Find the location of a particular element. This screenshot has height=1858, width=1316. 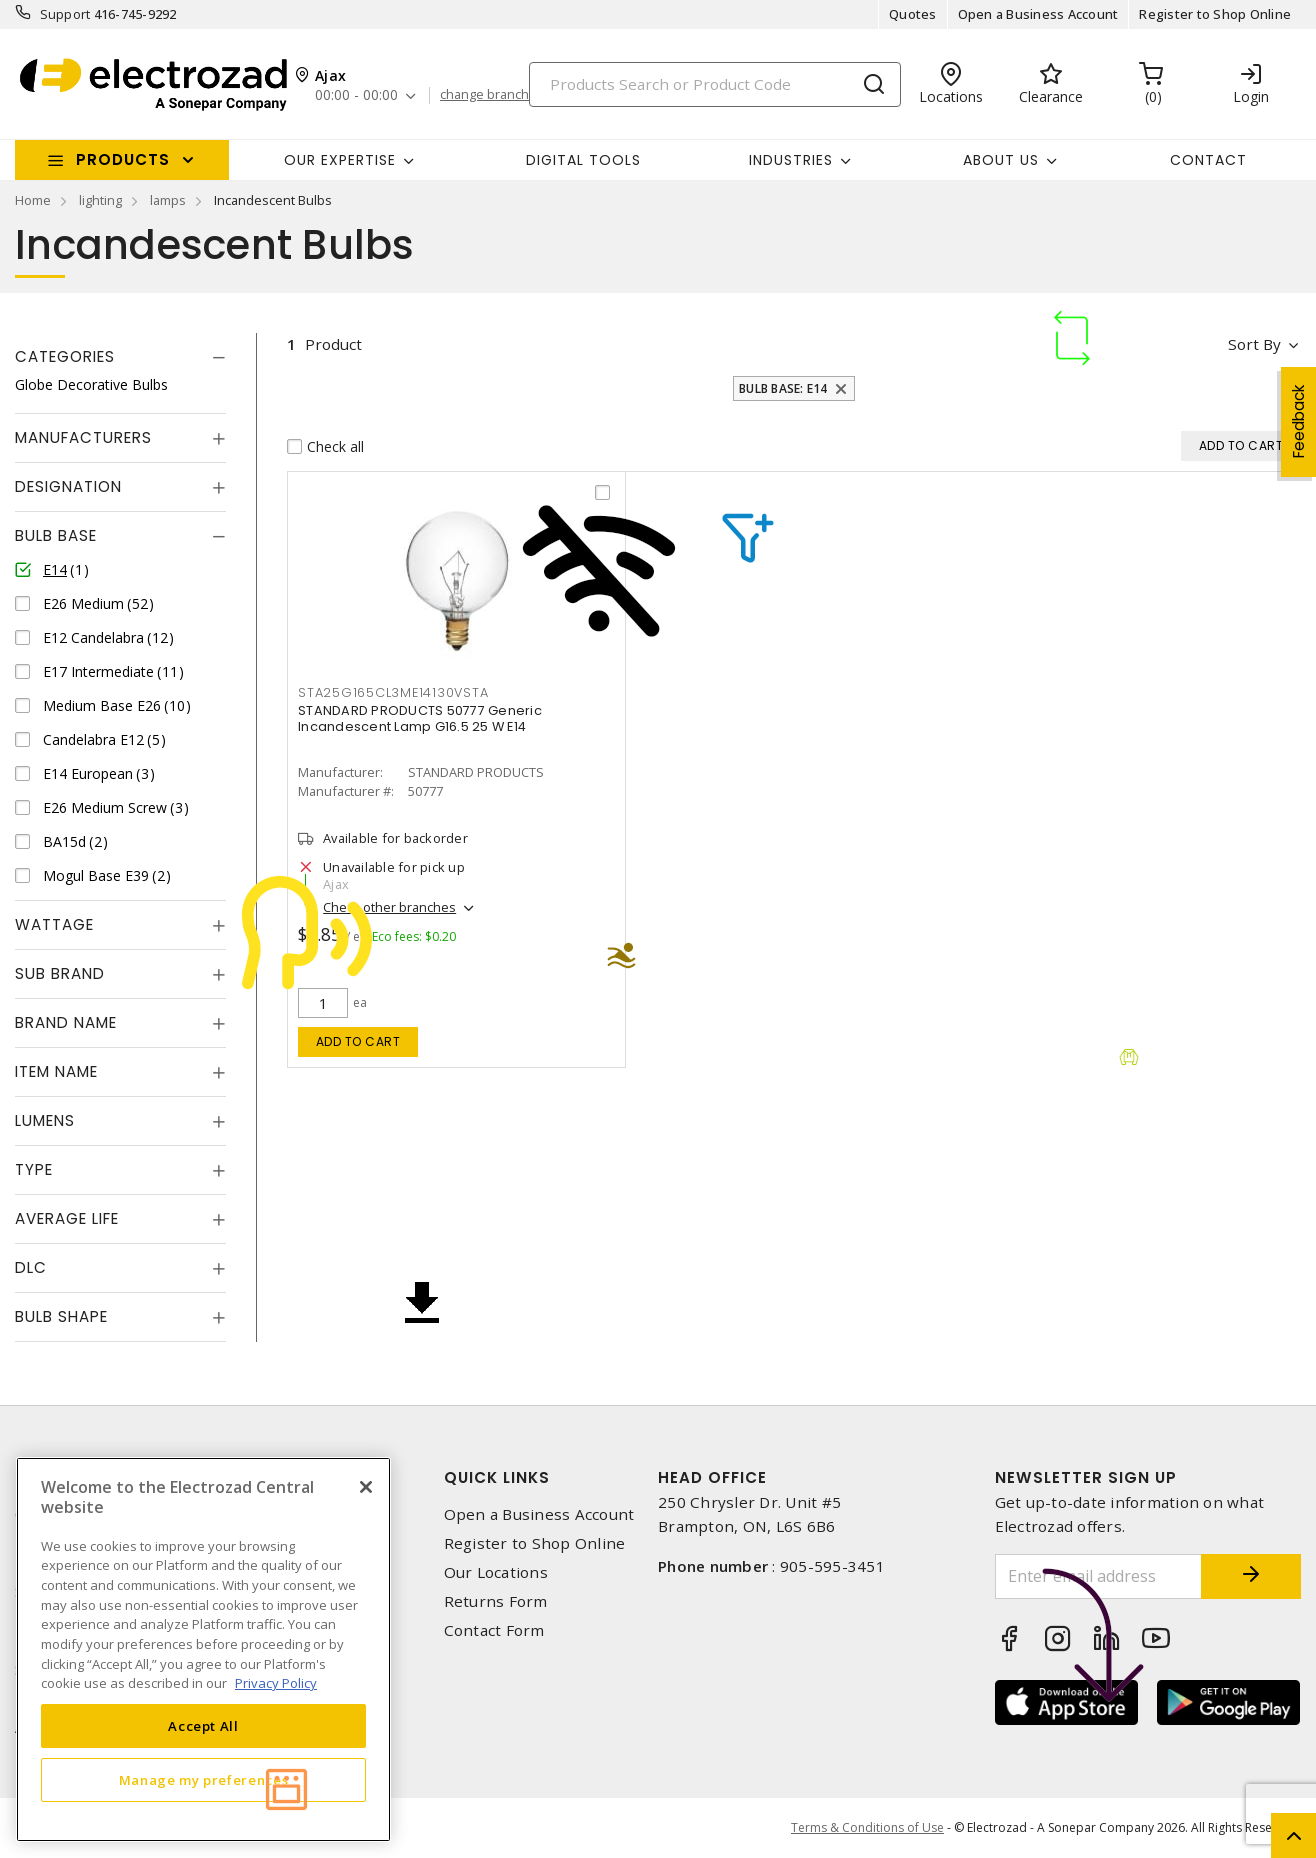

access kitchen or cooking appliance controls is located at coordinates (286, 1789).